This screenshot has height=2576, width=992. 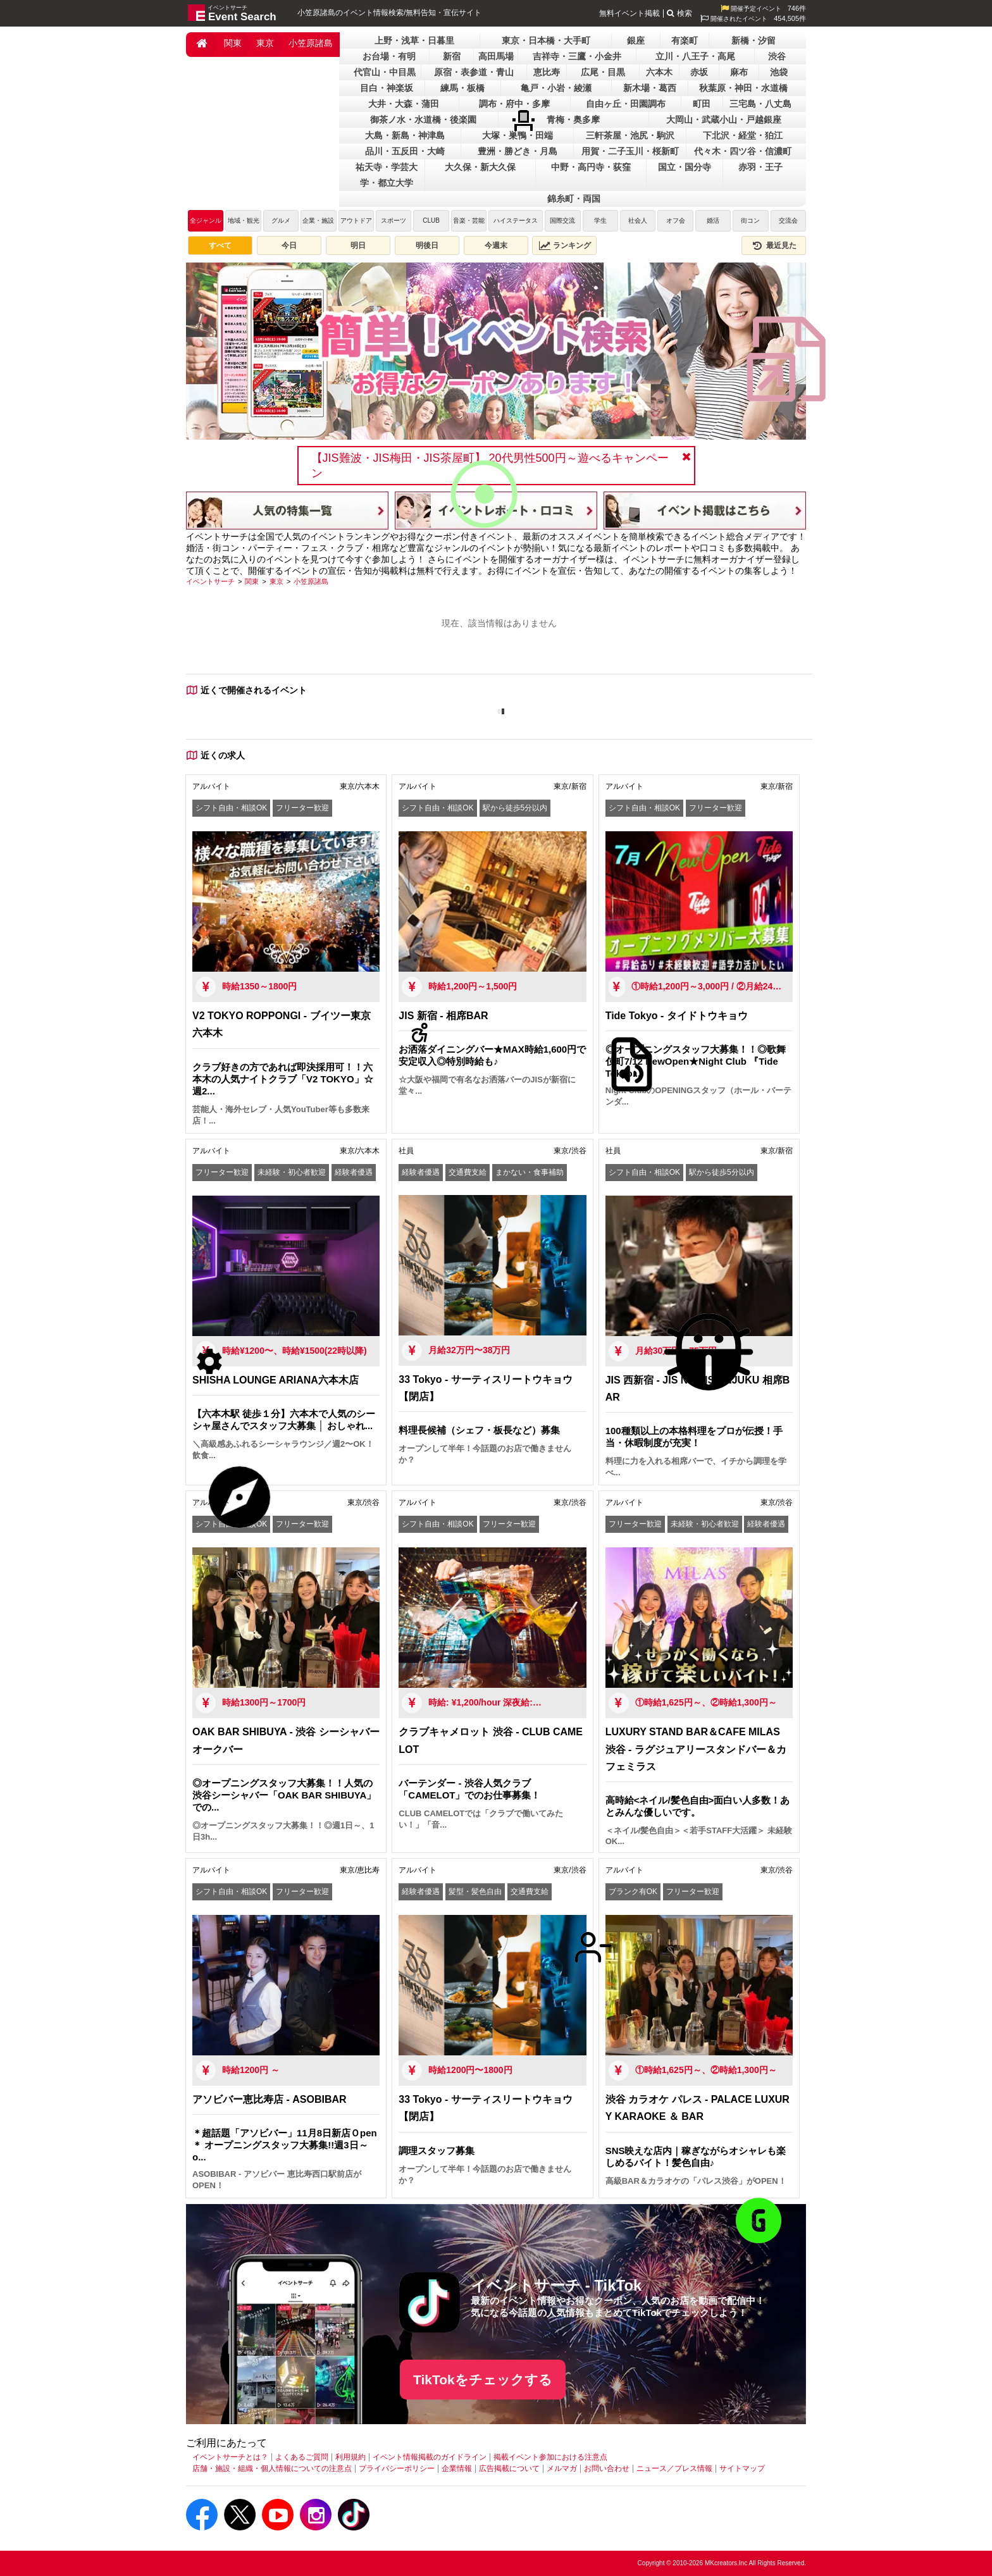 What do you see at coordinates (523, 120) in the screenshot?
I see `view or select your seat assignment` at bounding box center [523, 120].